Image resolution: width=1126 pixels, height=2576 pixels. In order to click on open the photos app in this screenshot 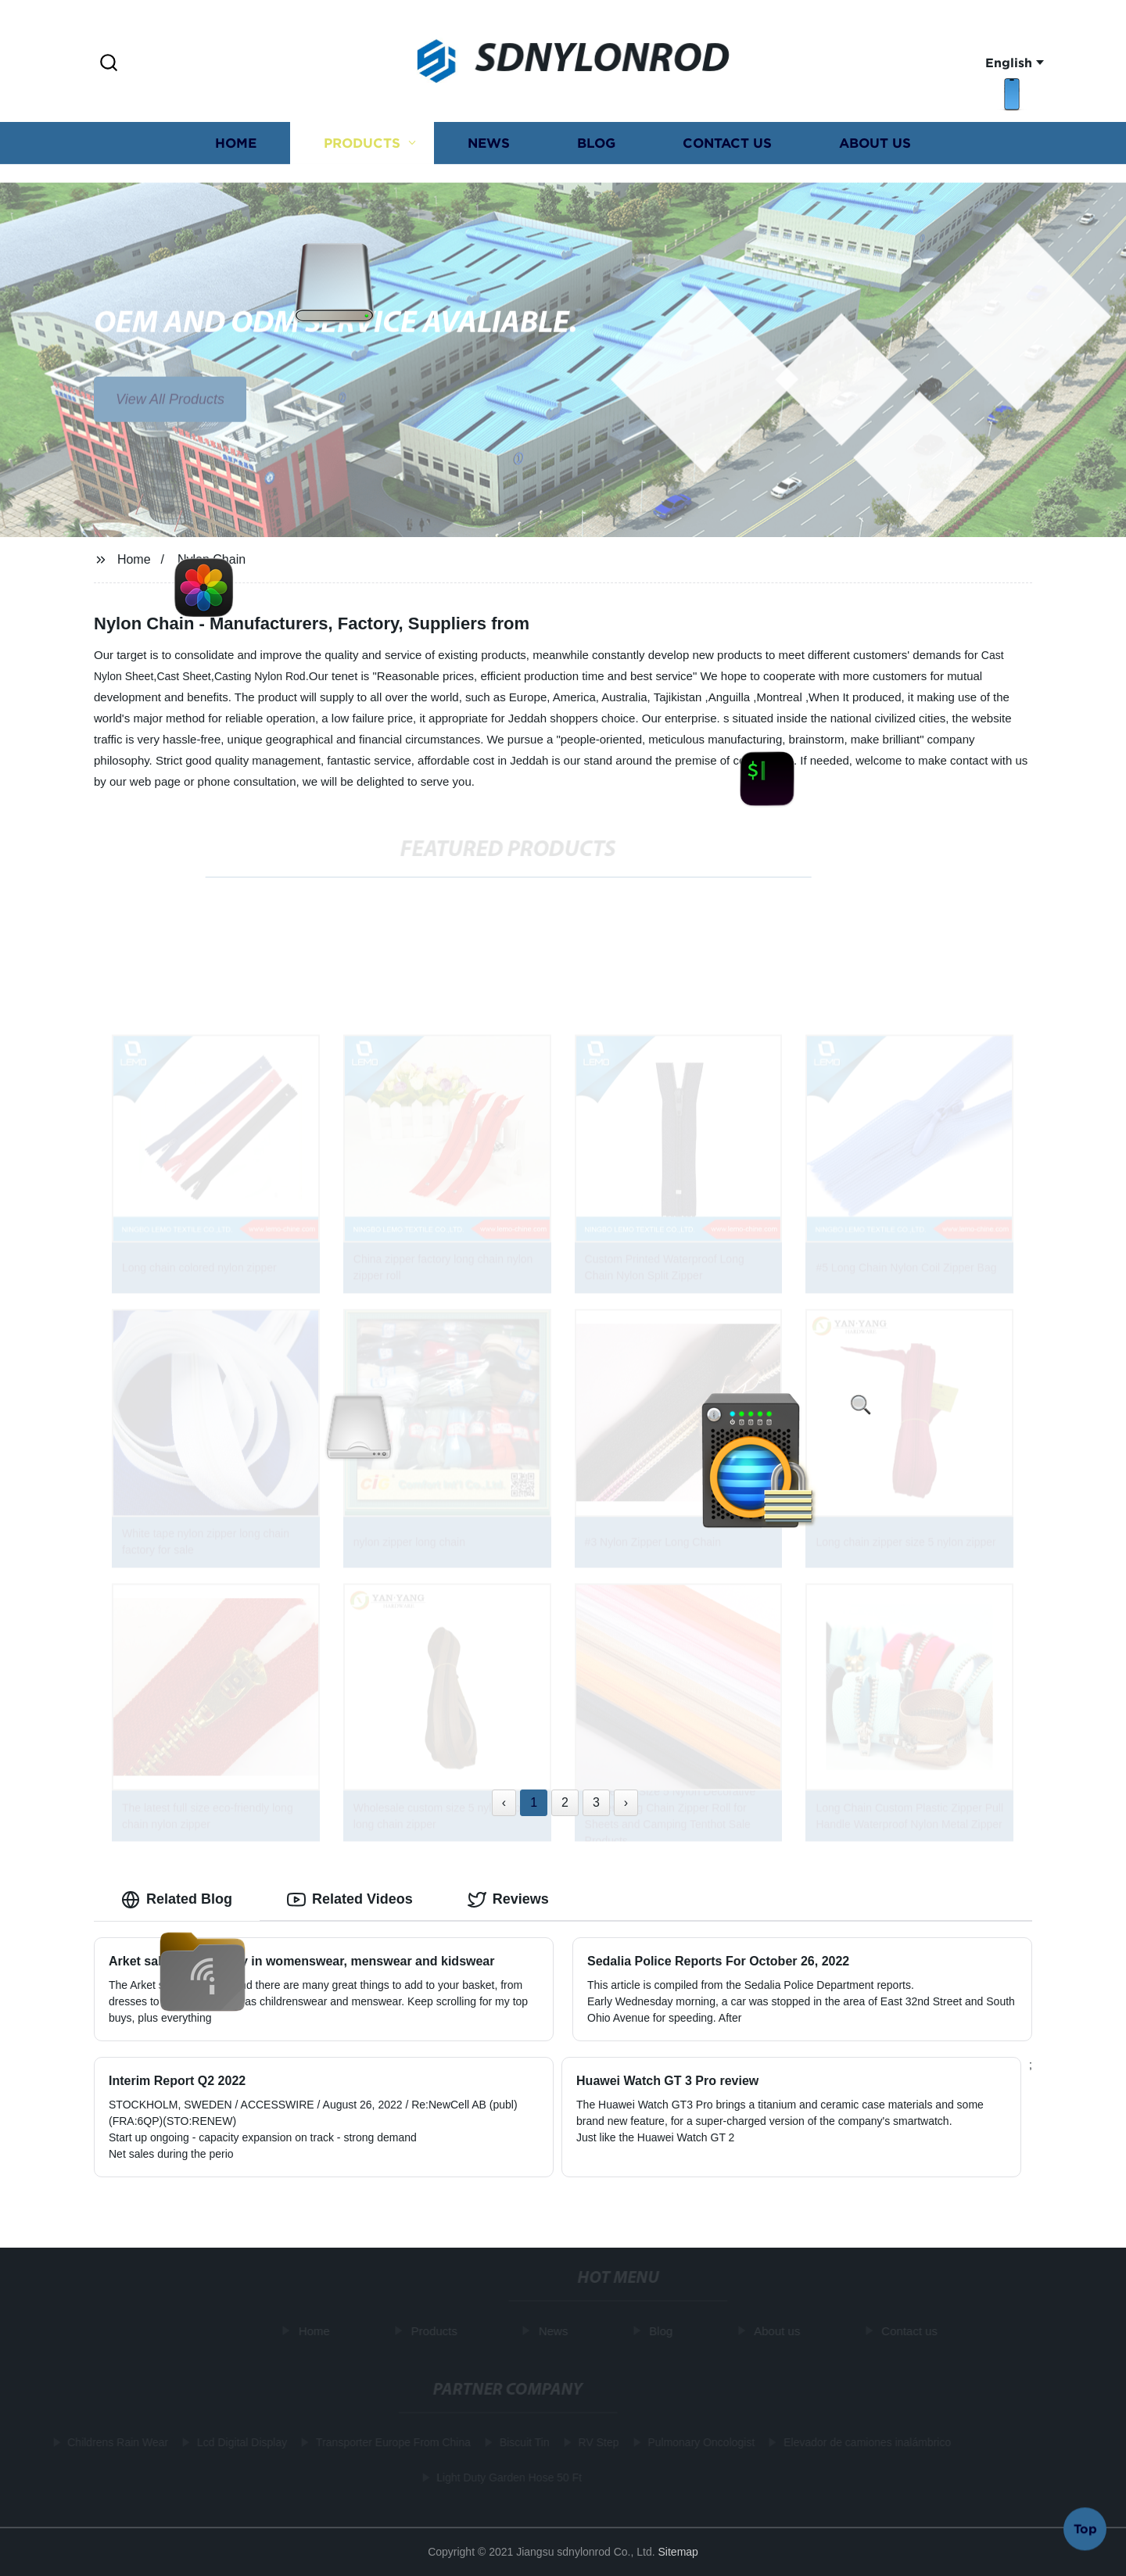, I will do `click(203, 587)`.